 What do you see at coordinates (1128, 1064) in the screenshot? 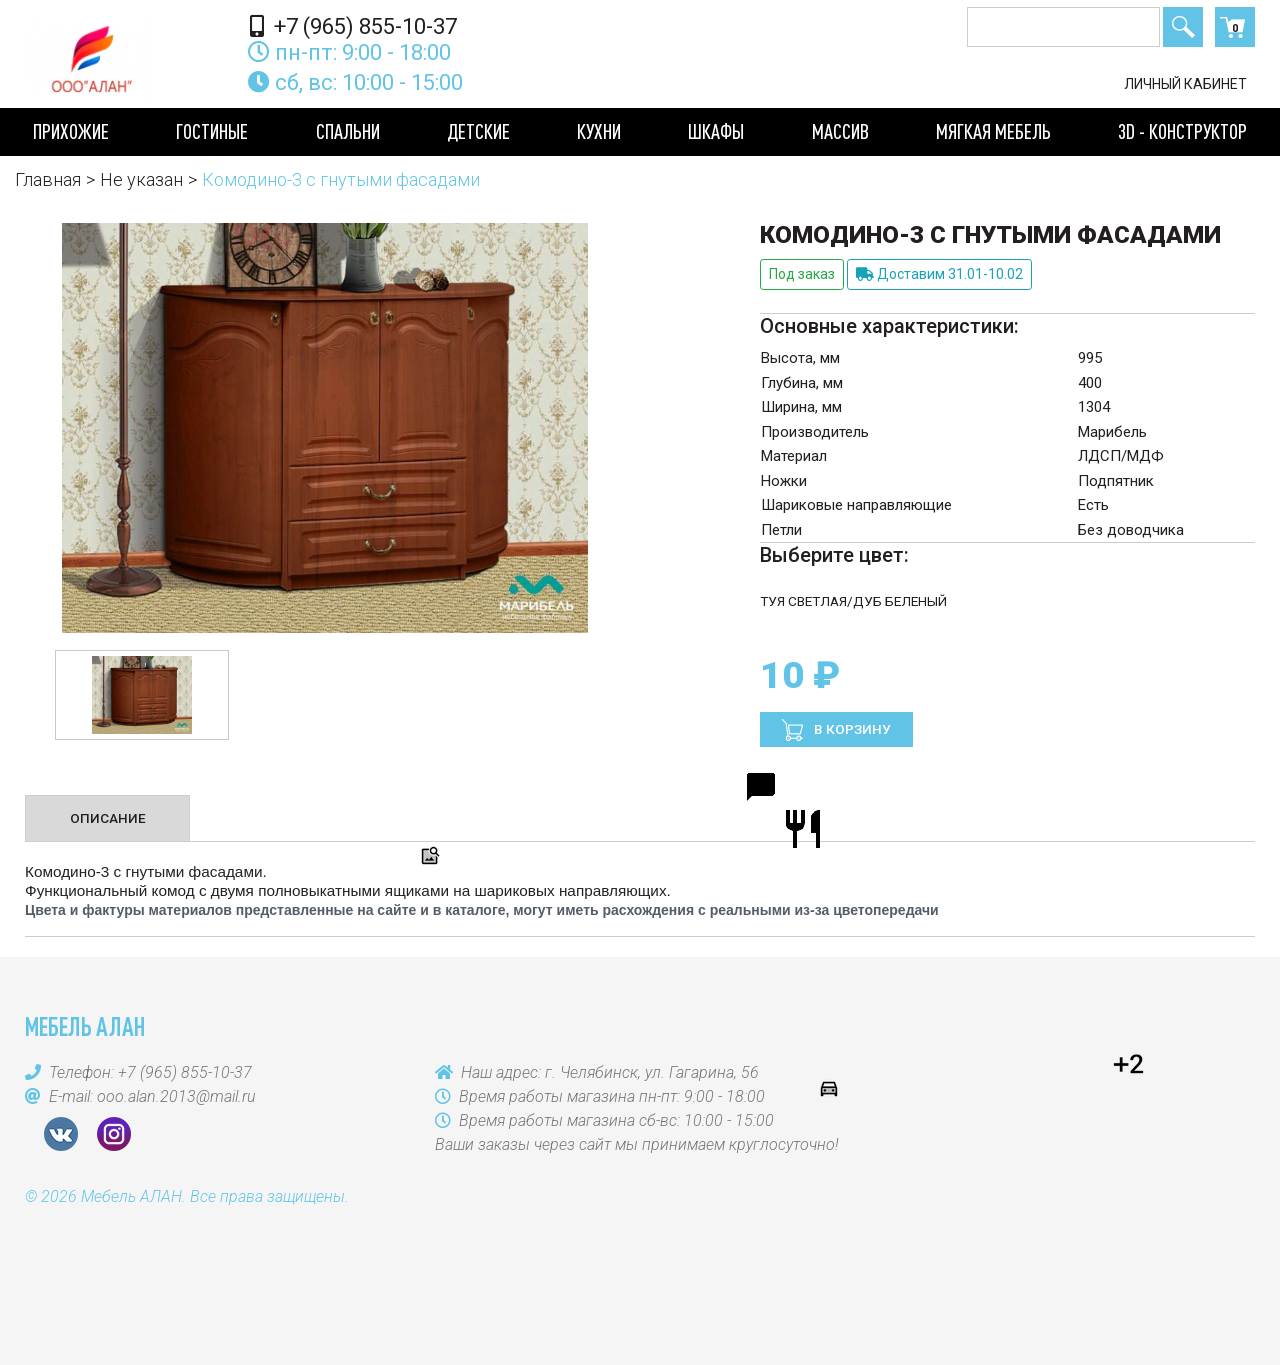
I see `increase exposure by 2 stops in photo editing` at bounding box center [1128, 1064].